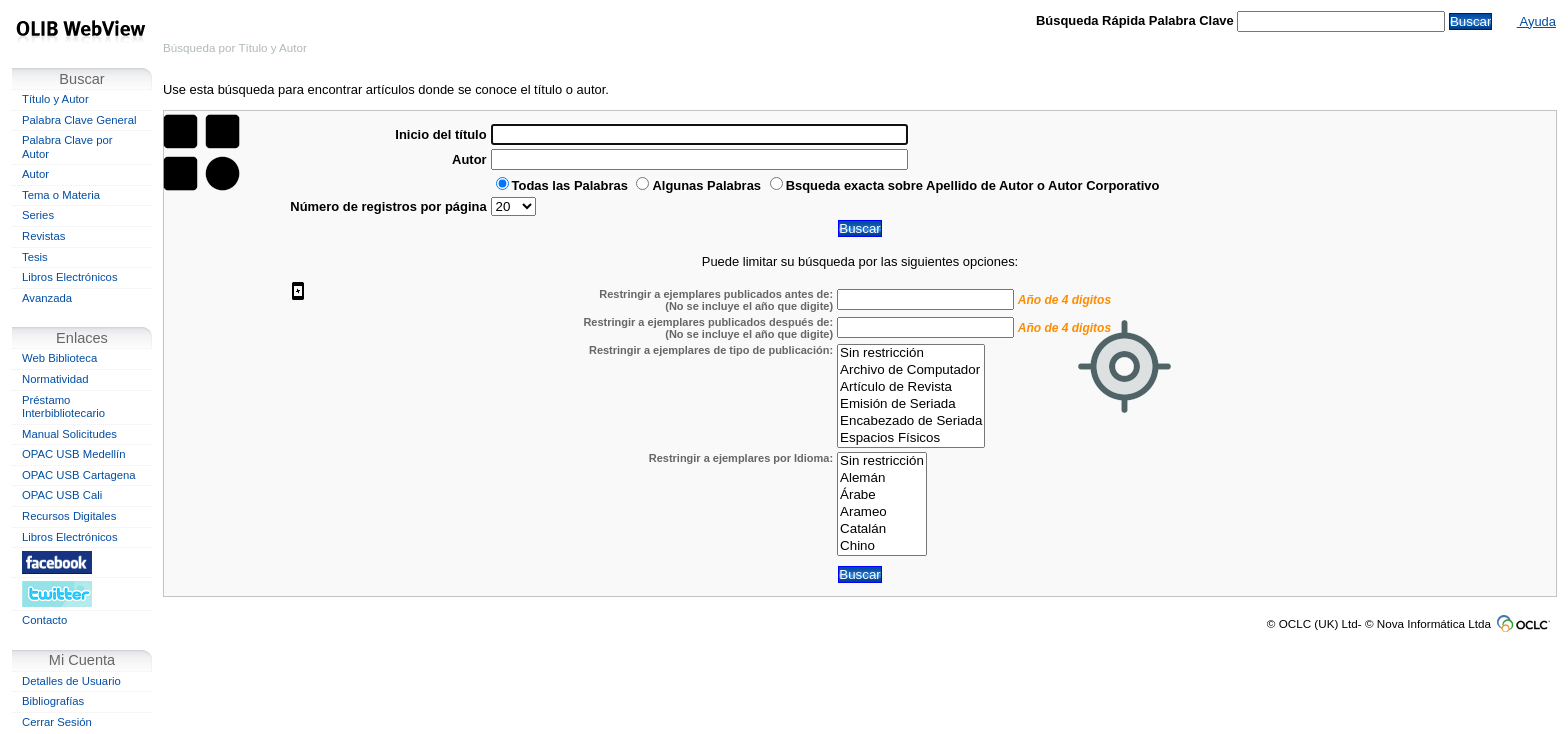 The image size is (1568, 734). I want to click on get current location, so click(1124, 366).